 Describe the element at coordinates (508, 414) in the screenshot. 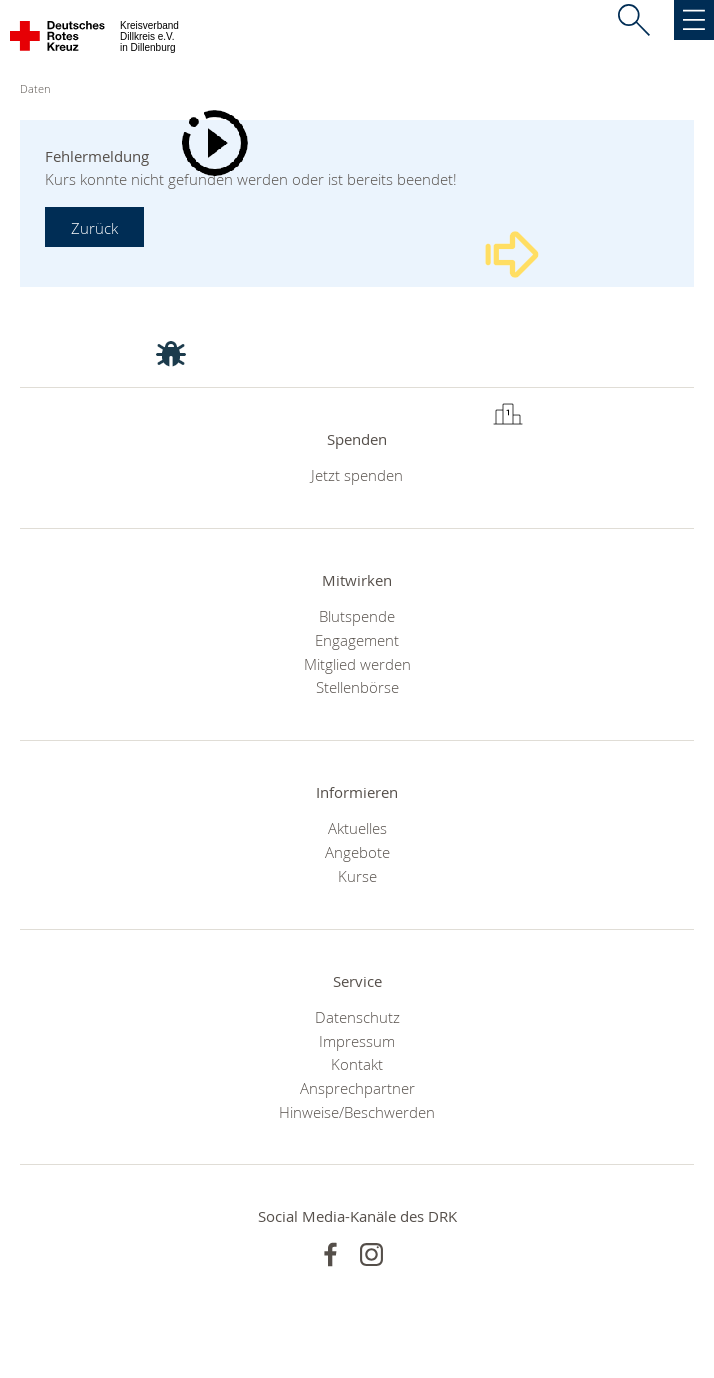

I see `view leaderboard rankings` at that location.